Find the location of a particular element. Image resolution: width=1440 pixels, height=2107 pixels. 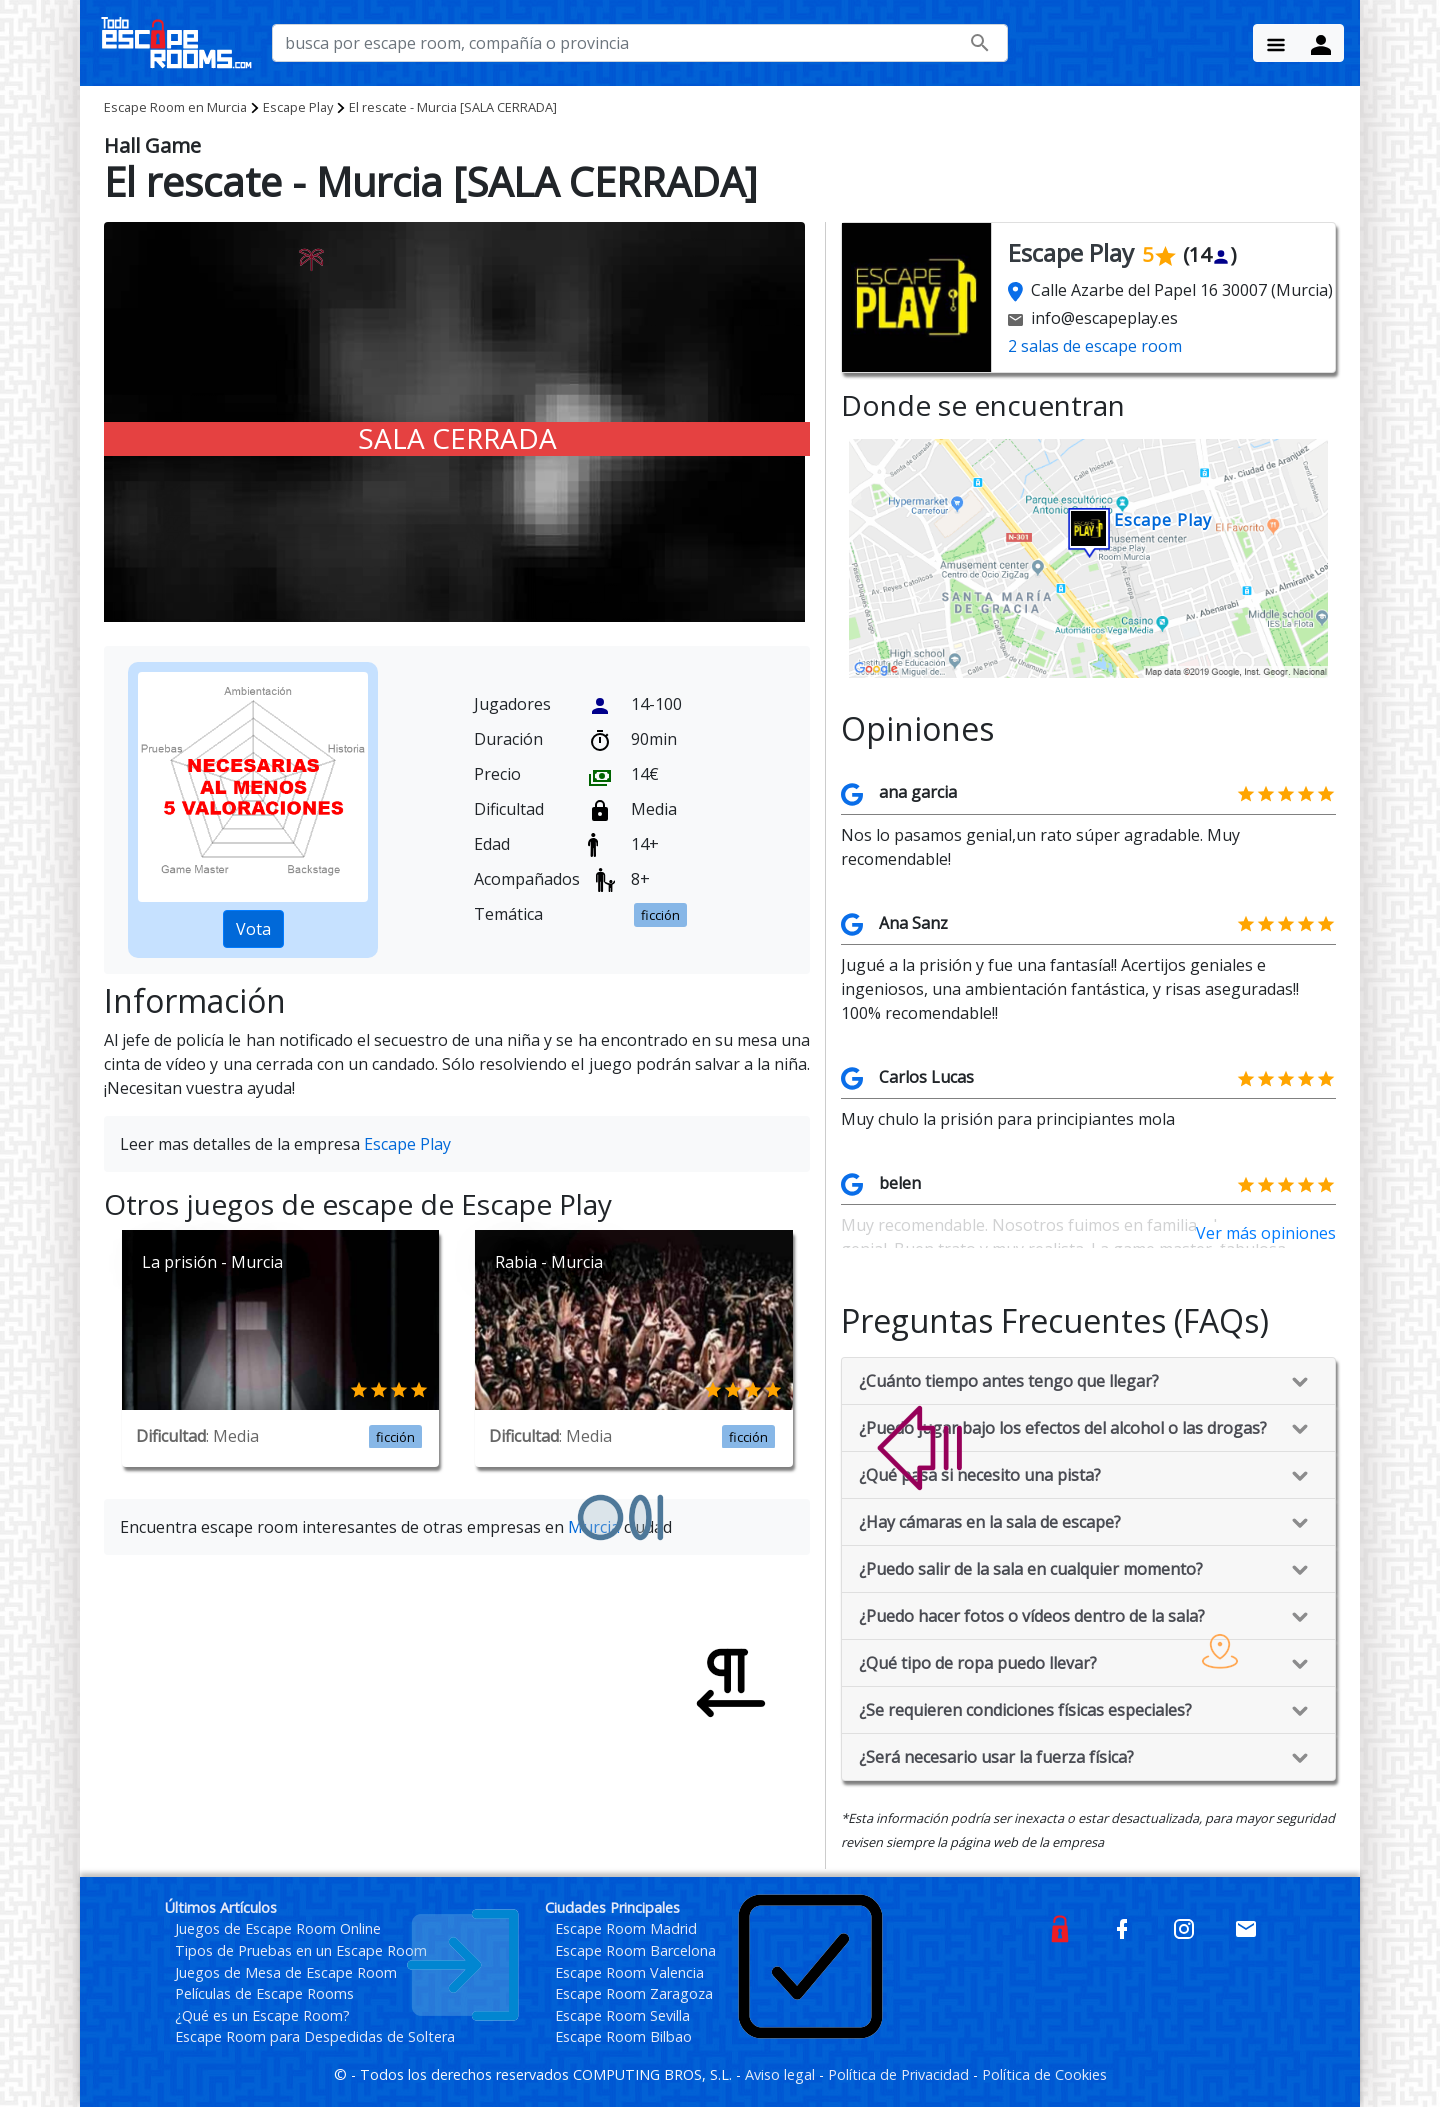

visit medium profile or blog is located at coordinates (620, 1517).